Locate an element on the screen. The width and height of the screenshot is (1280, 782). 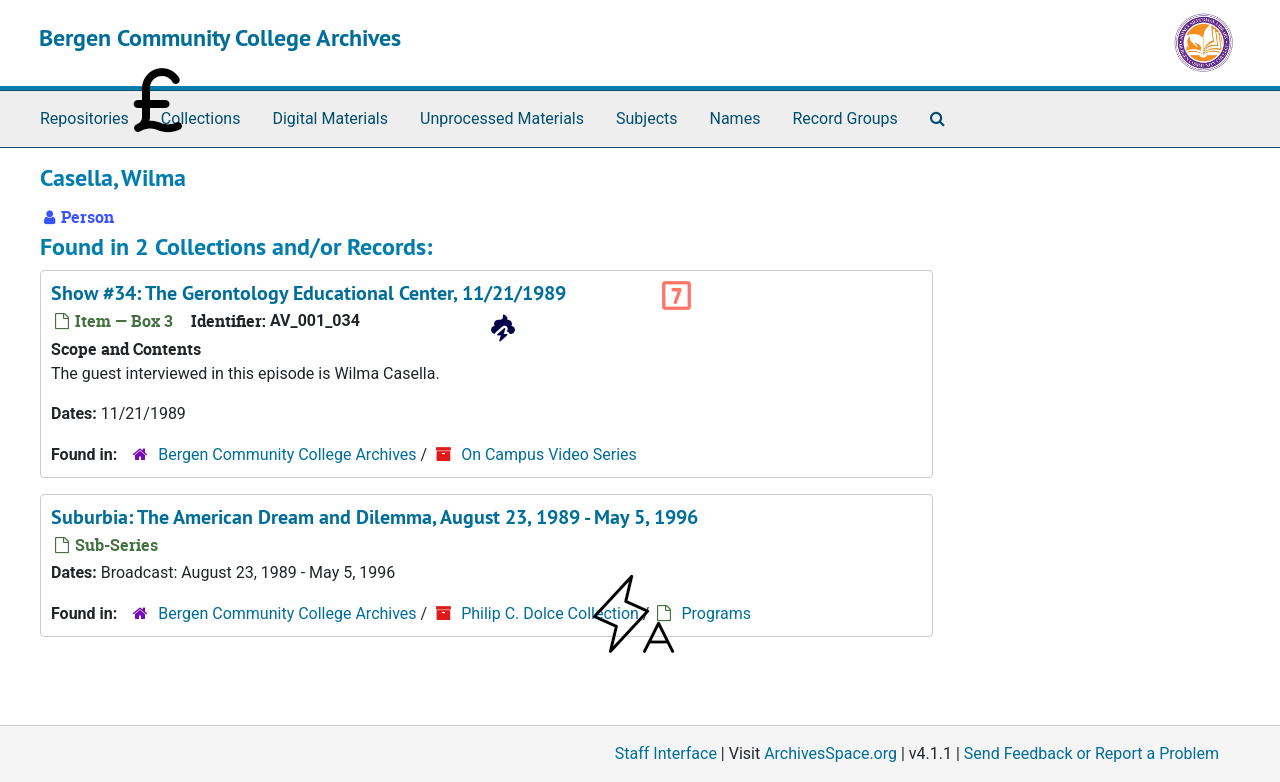
select or input the number seven is located at coordinates (676, 295).